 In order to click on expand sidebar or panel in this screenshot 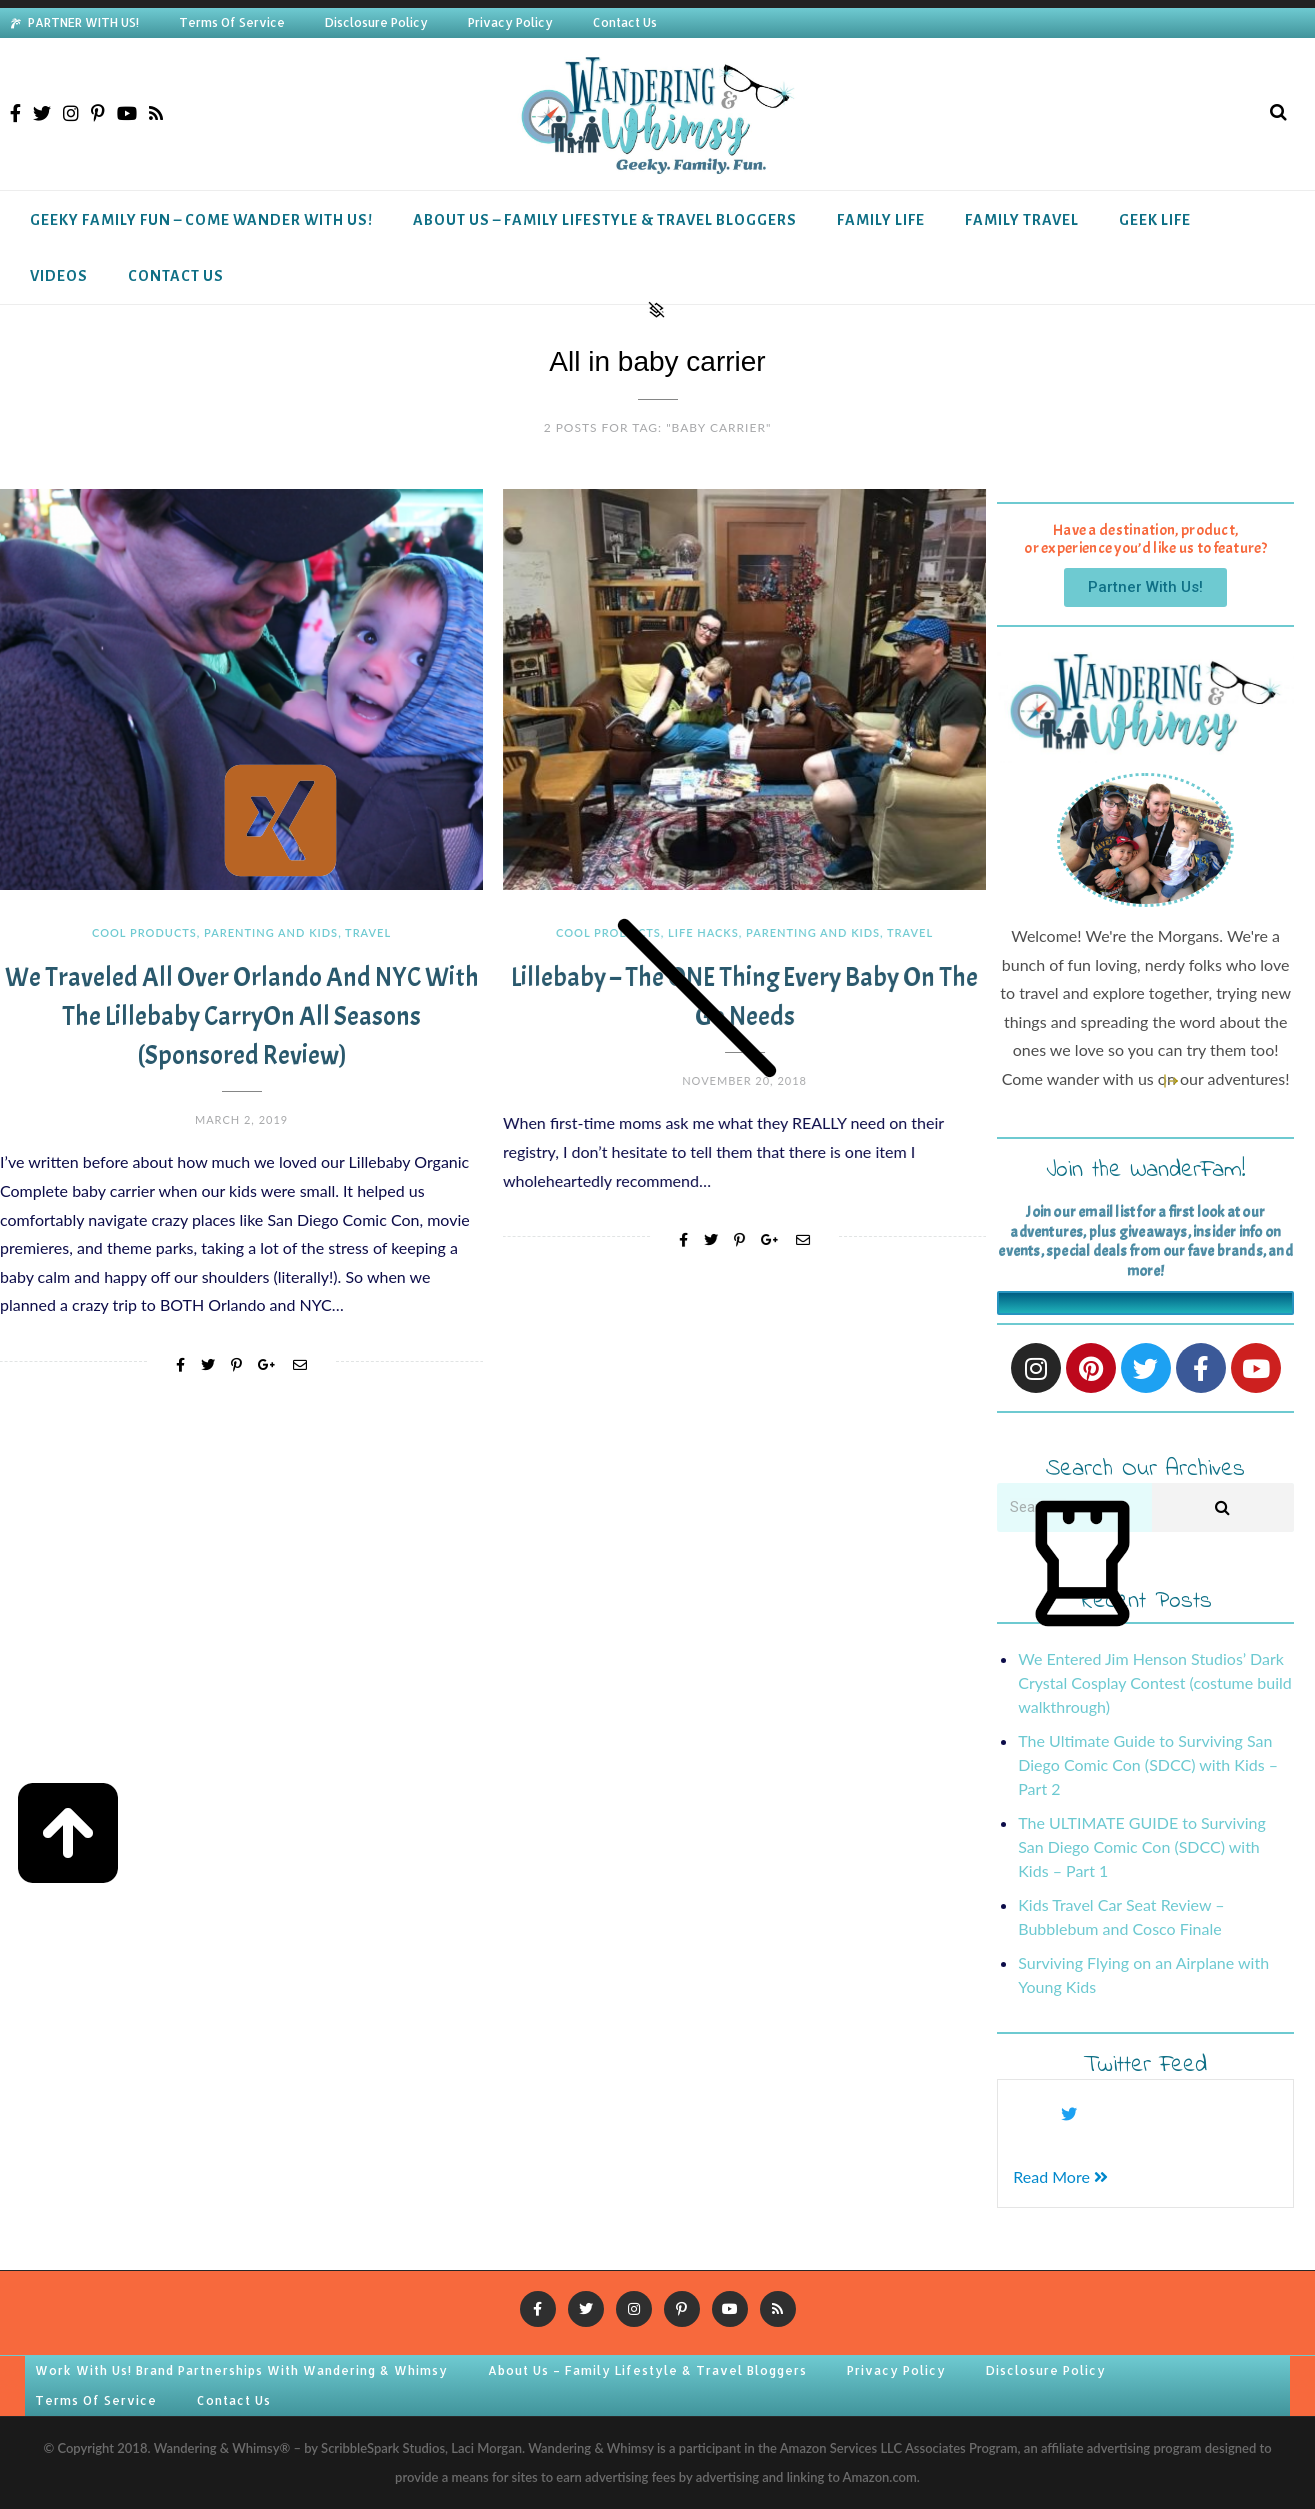, I will do `click(1171, 1081)`.